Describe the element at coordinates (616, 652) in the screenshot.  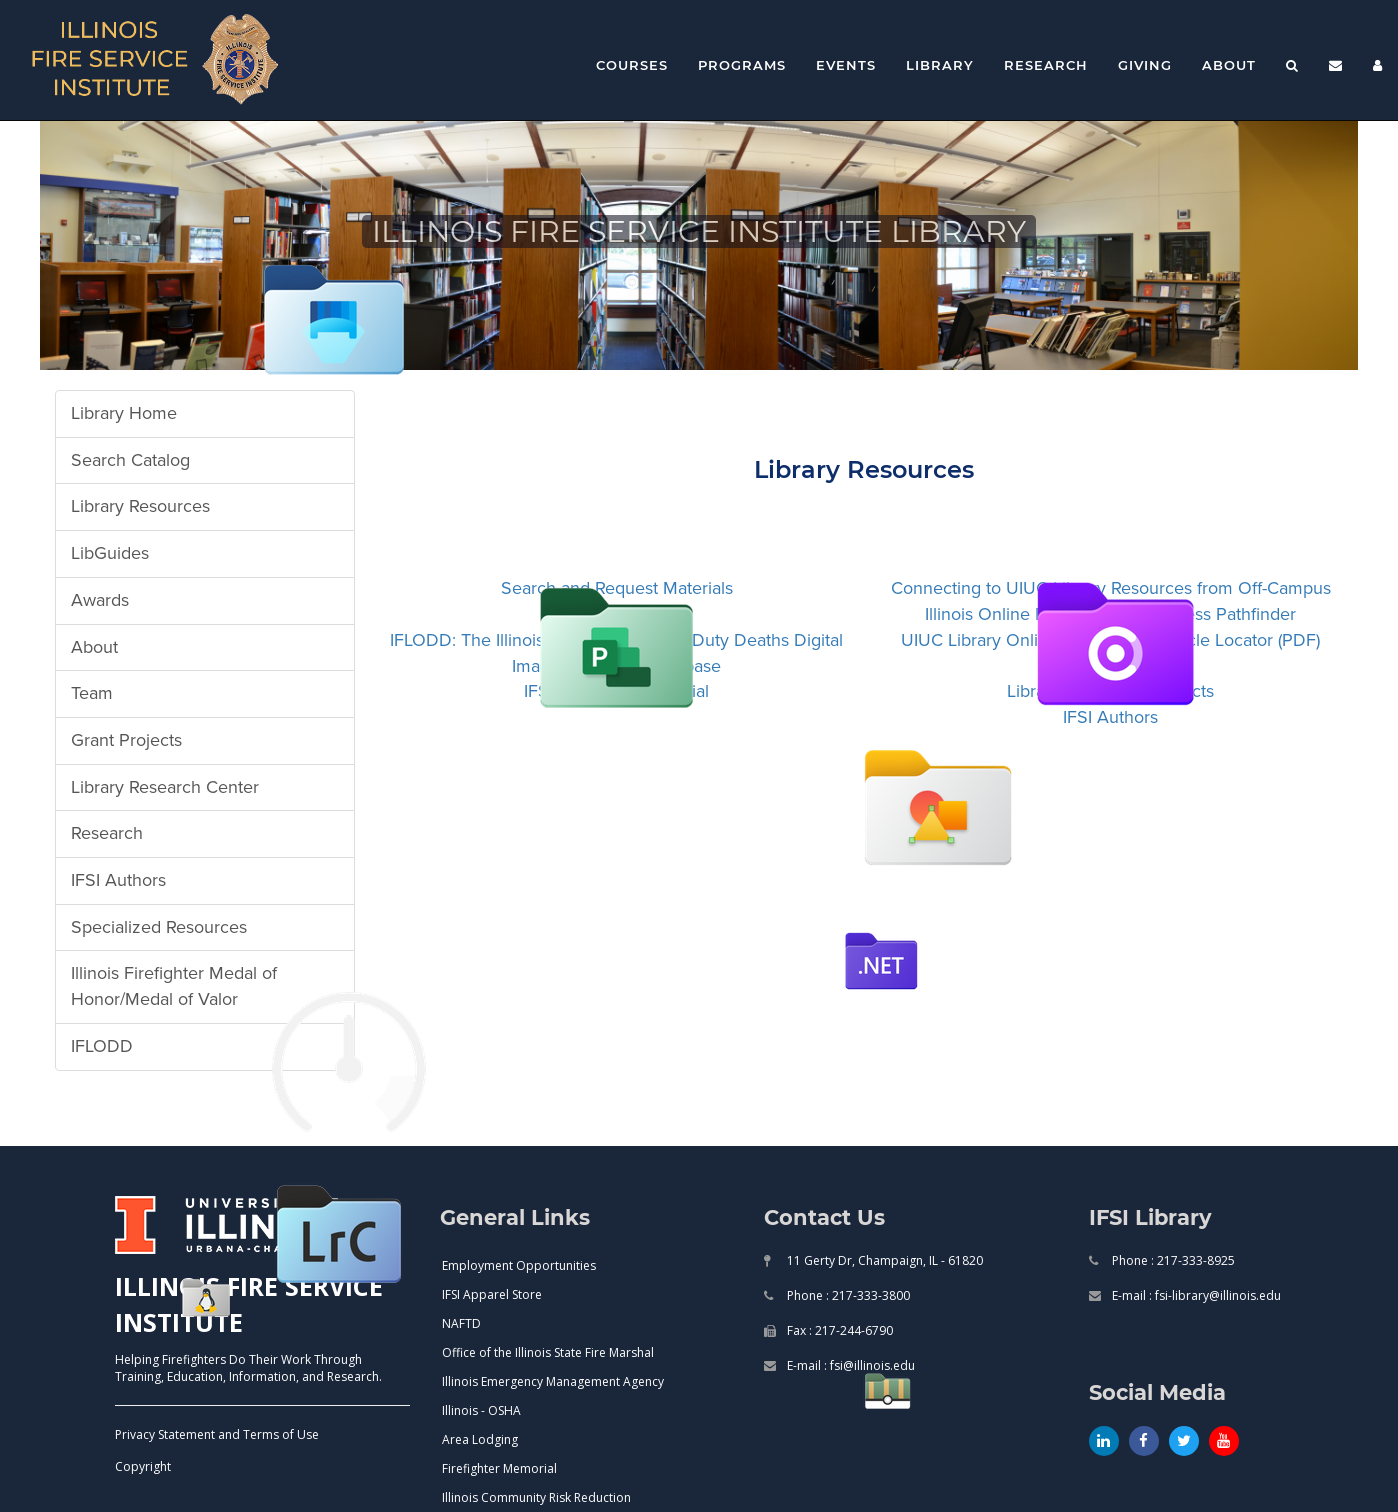
I see `open microsoft project files folder` at that location.